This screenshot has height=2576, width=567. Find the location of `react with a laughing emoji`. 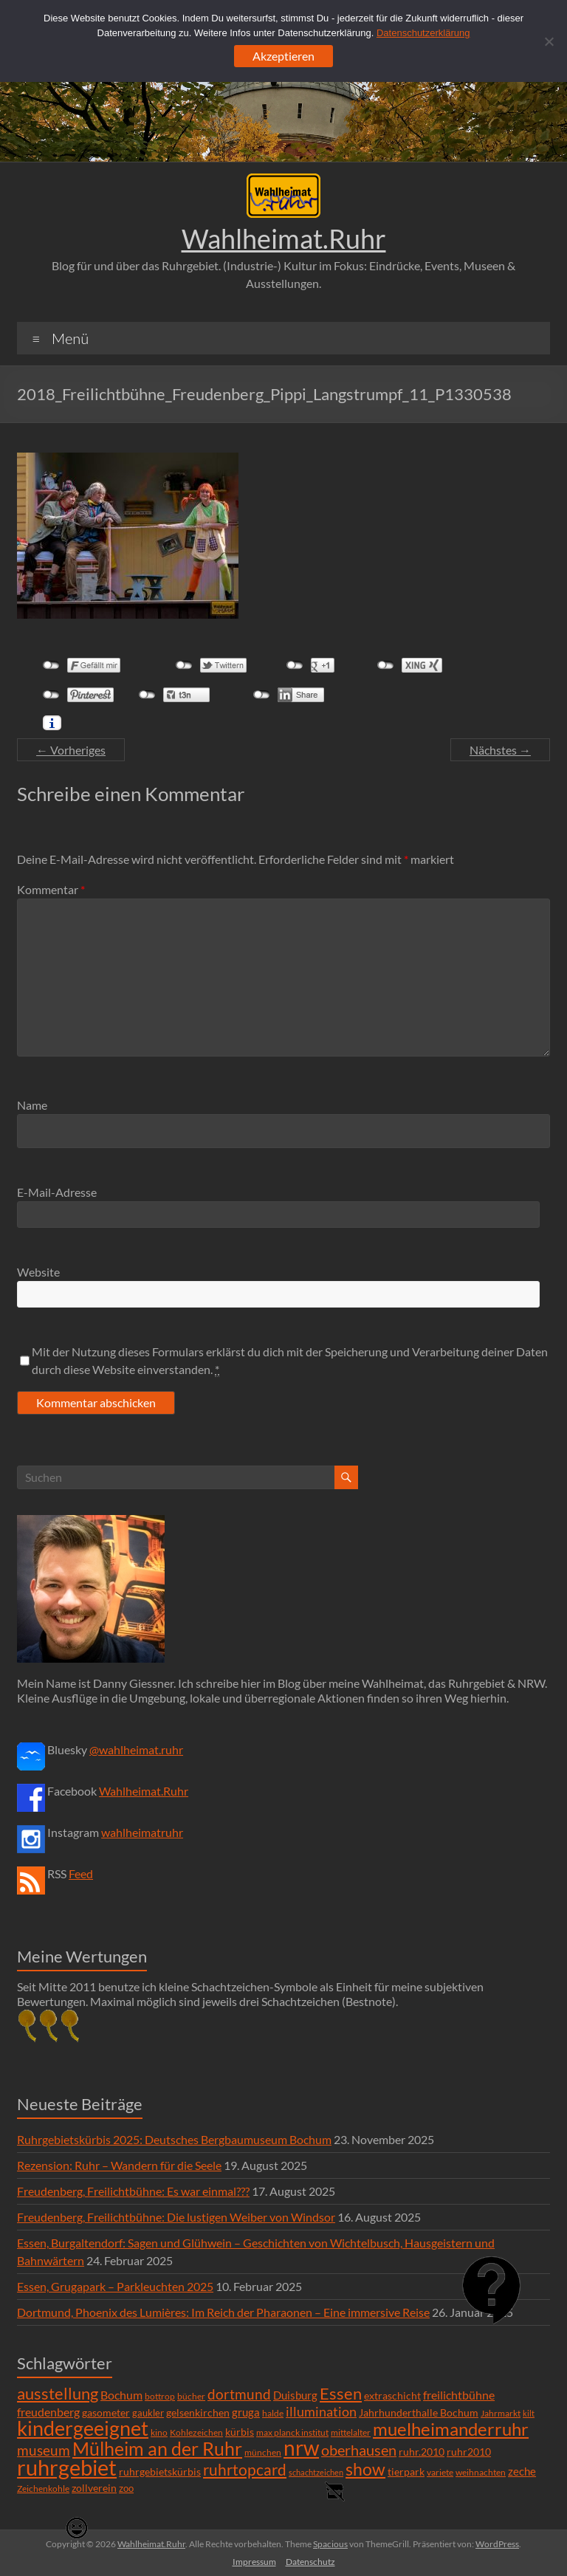

react with a laughing emoji is located at coordinates (77, 2528).